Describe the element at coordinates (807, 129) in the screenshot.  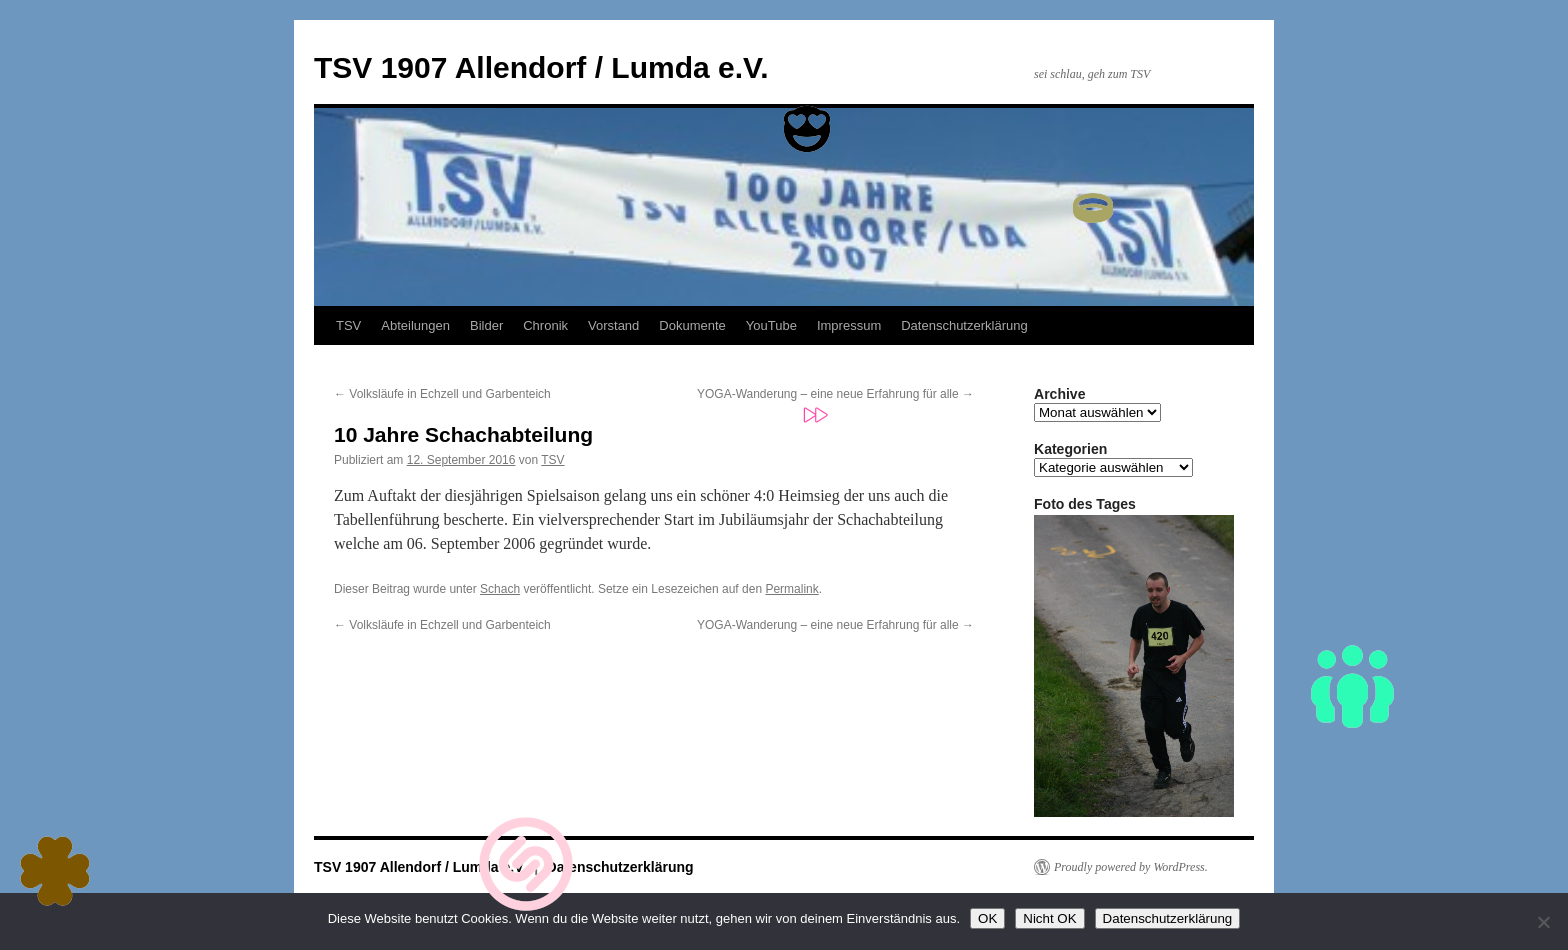
I see `react to a message with love` at that location.